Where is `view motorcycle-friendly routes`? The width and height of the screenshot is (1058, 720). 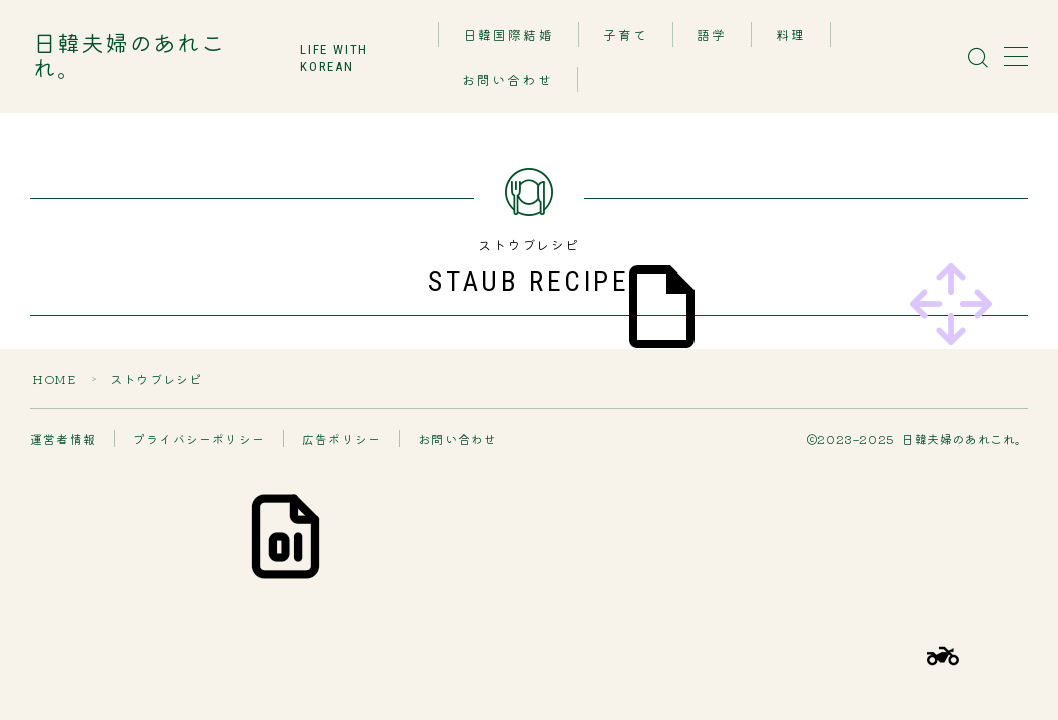 view motorcycle-friendly routes is located at coordinates (943, 656).